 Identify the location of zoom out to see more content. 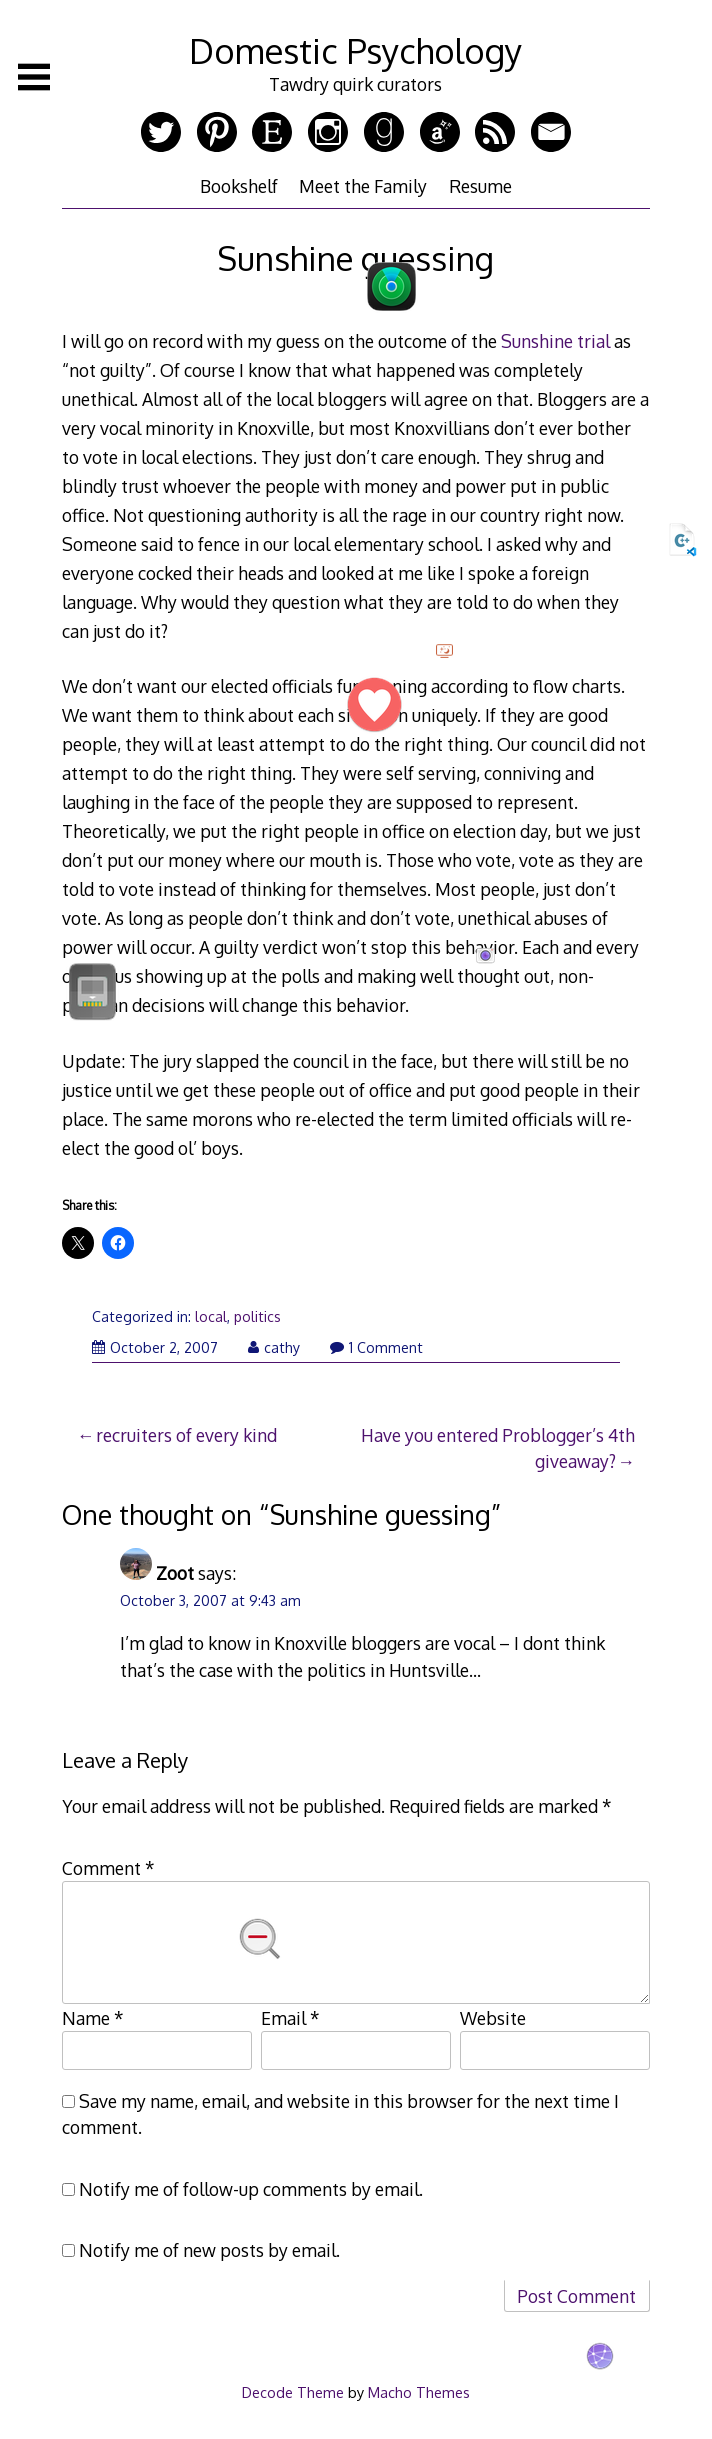
(260, 1939).